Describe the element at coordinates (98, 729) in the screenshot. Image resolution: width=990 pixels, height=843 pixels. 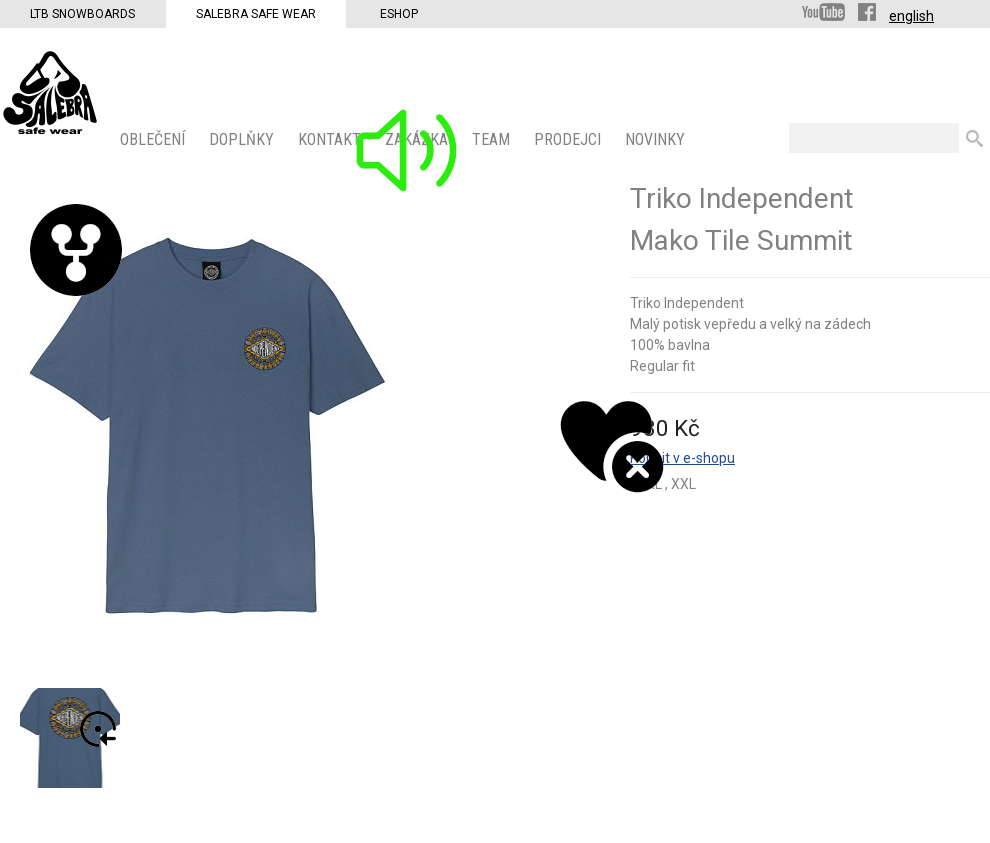
I see `indicates an issue is tracked by another item` at that location.